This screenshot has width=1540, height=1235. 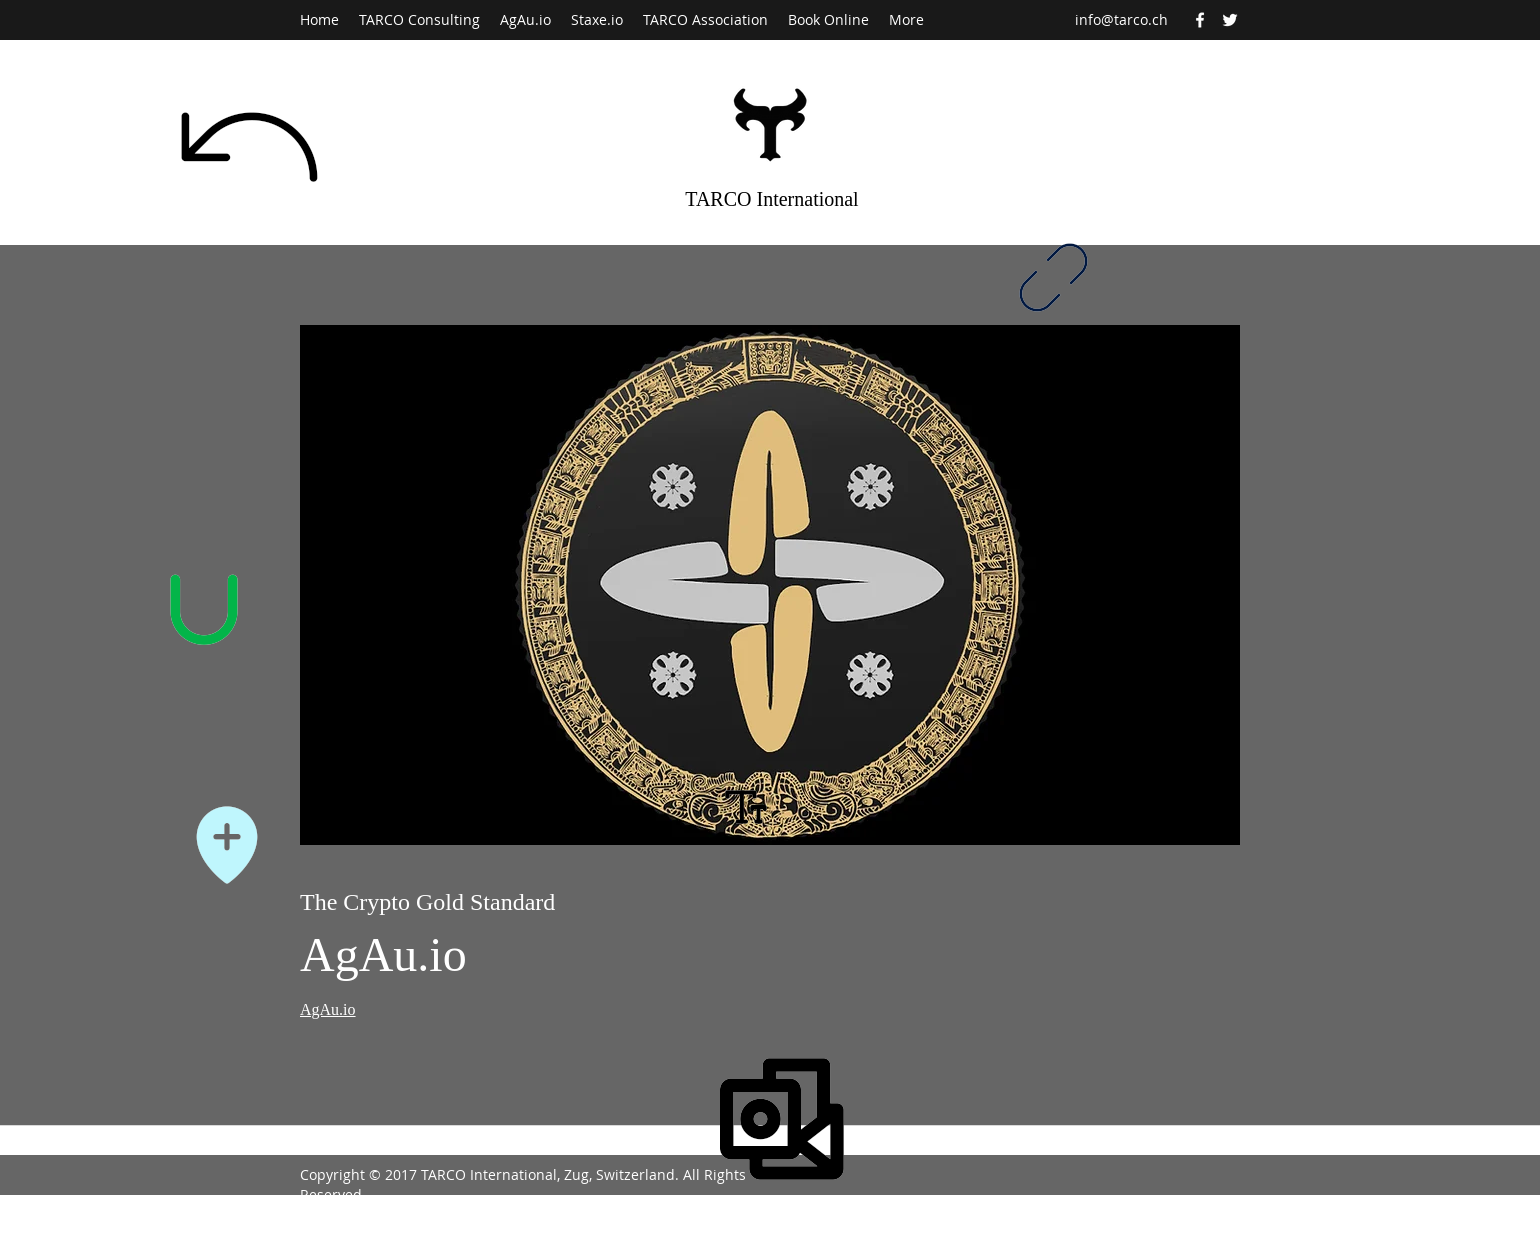 What do you see at coordinates (227, 845) in the screenshot?
I see `add a new location pin` at bounding box center [227, 845].